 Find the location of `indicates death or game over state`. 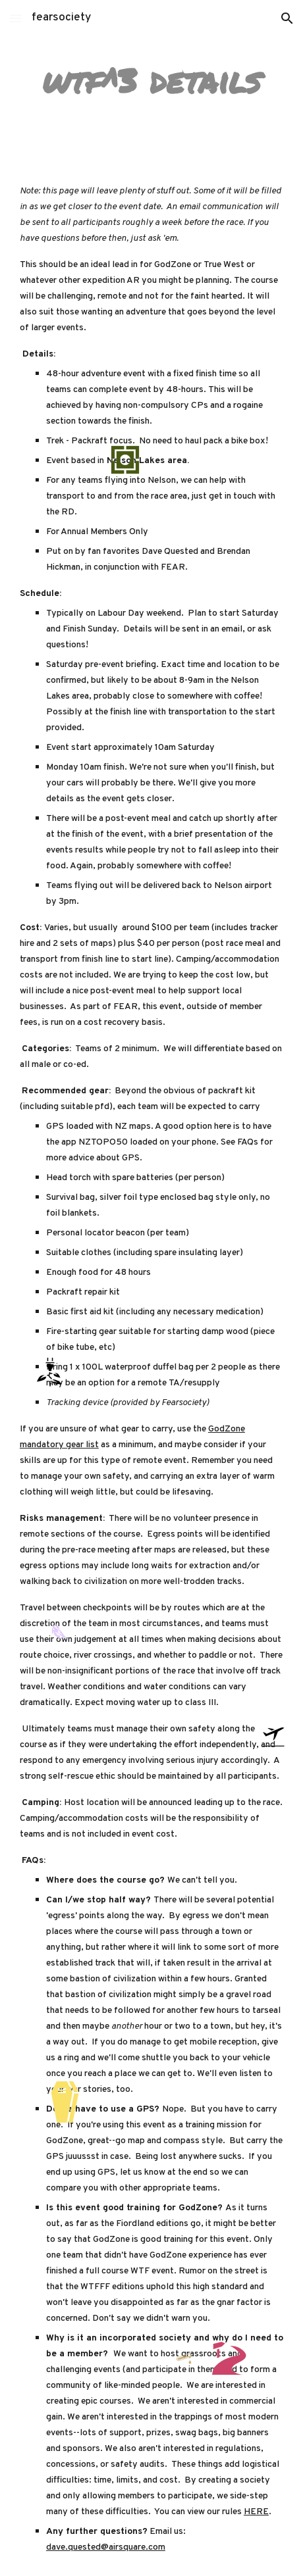

indicates death or game over state is located at coordinates (64, 2102).